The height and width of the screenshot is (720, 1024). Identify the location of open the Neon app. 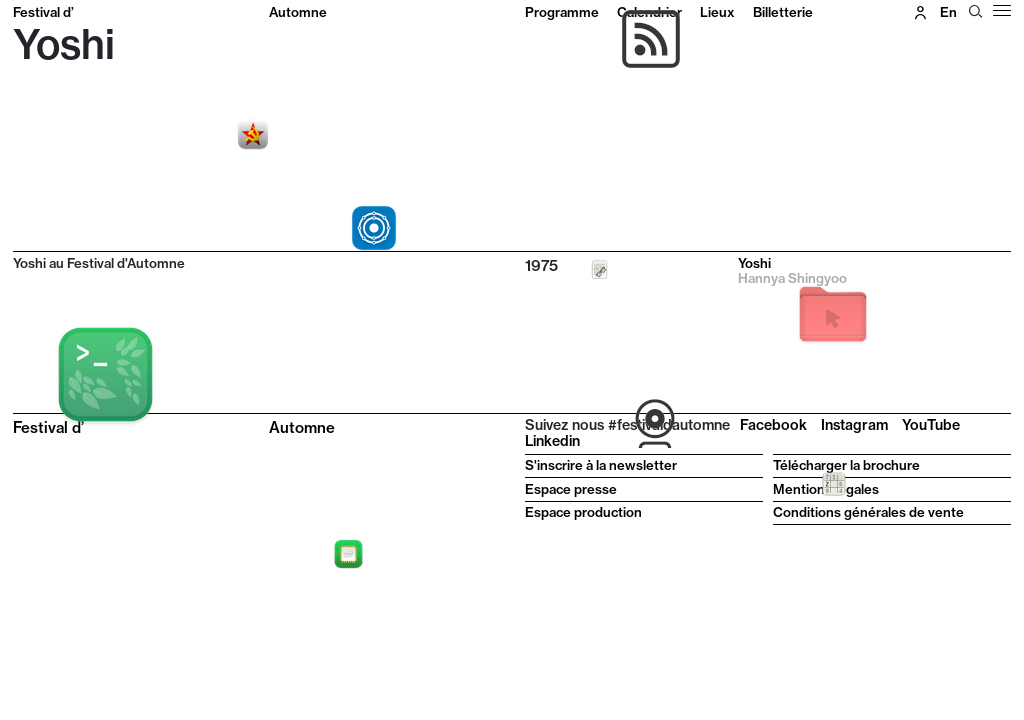
(374, 228).